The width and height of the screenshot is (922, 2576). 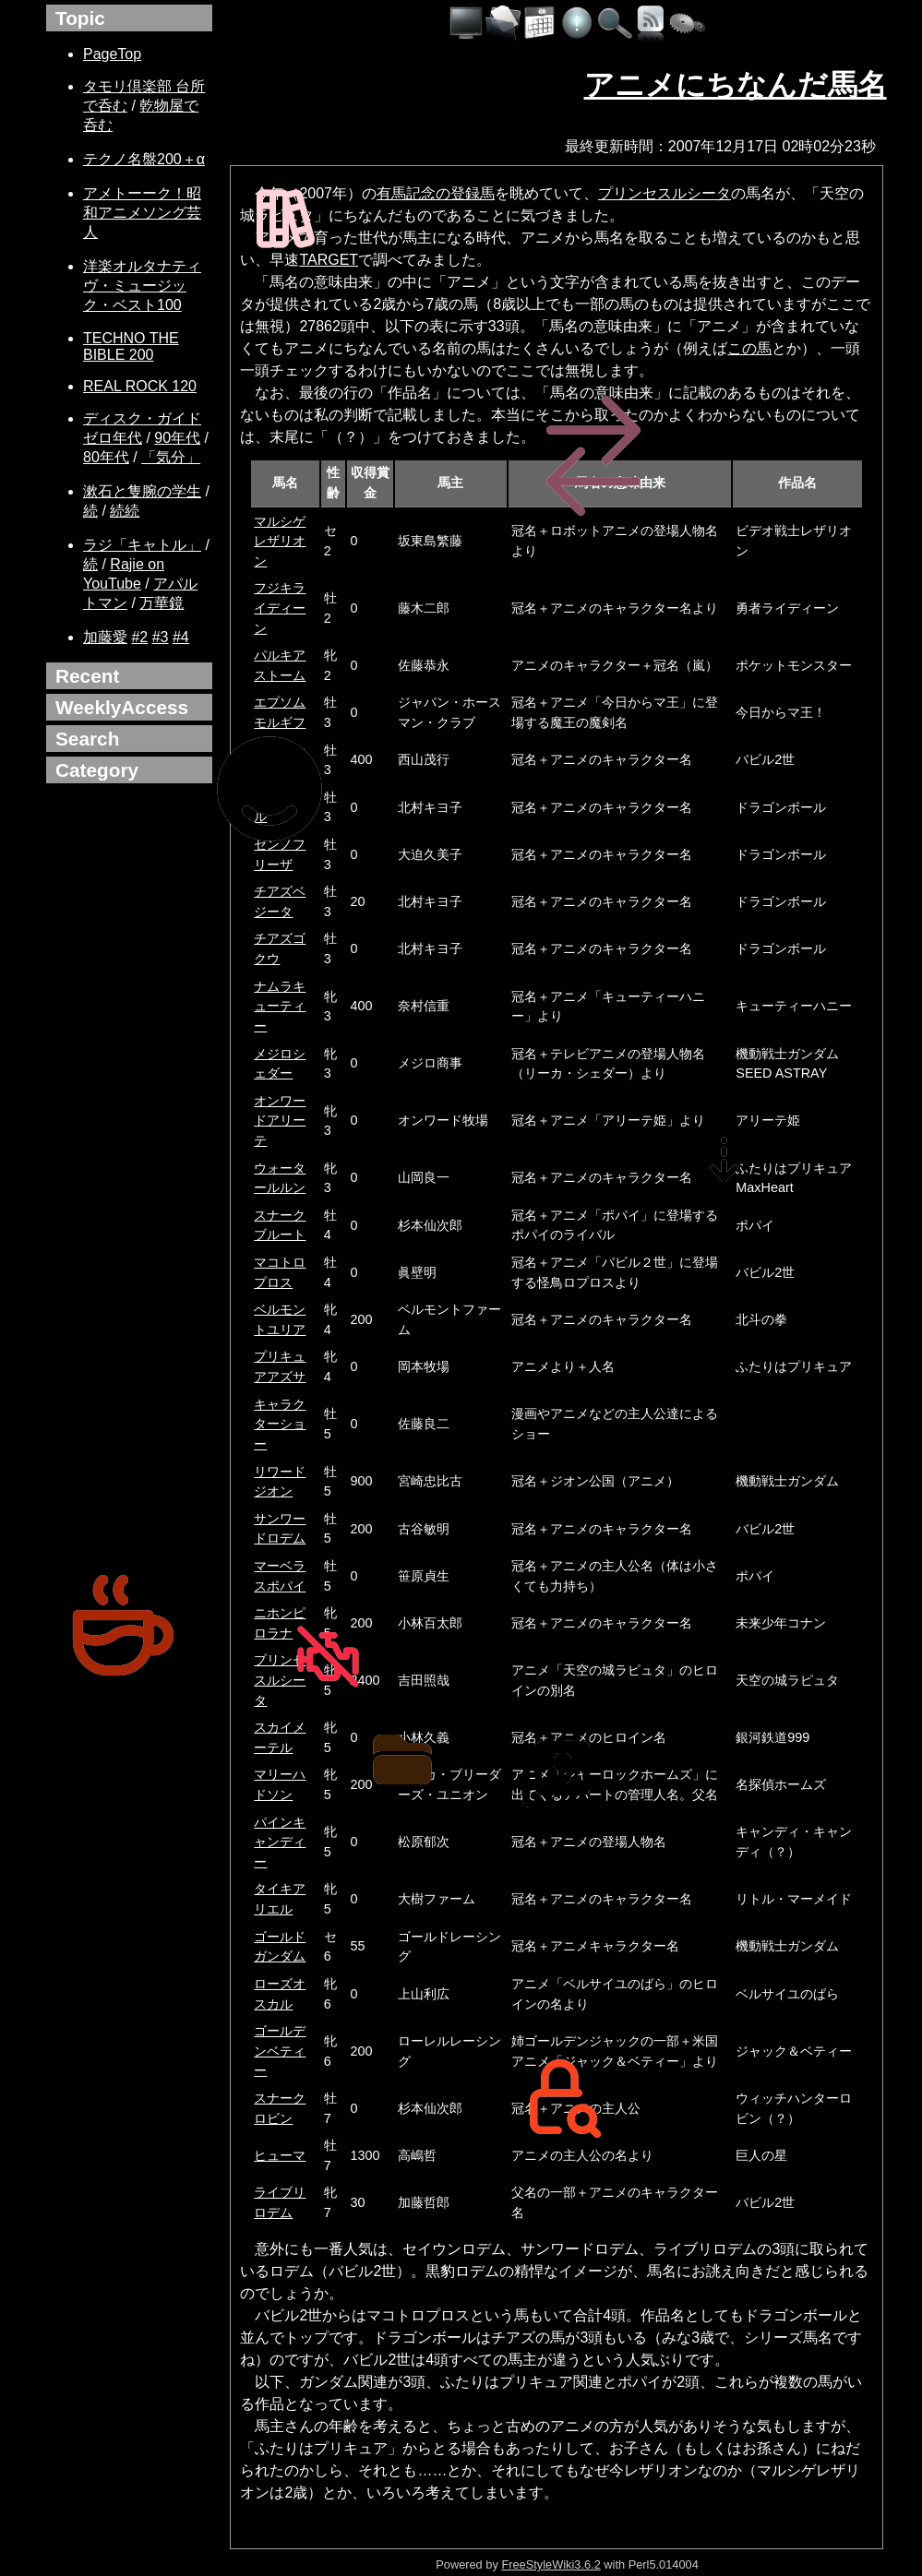 What do you see at coordinates (282, 219) in the screenshot?
I see `access your library or book collection` at bounding box center [282, 219].